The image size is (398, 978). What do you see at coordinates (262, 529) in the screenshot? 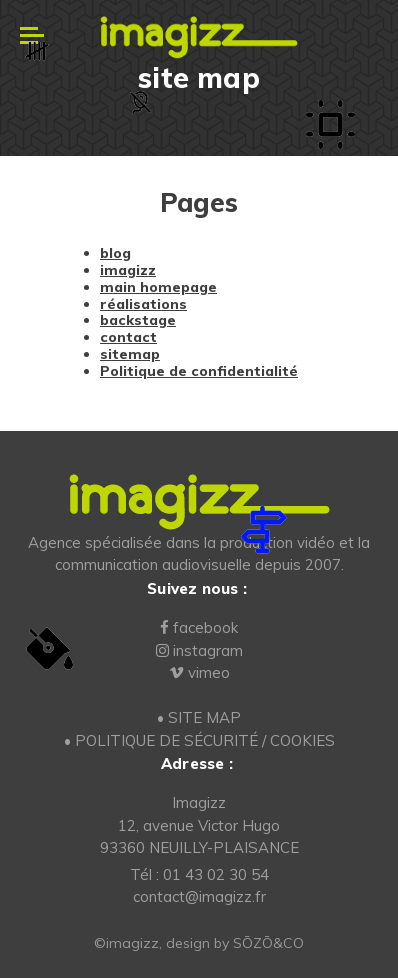
I see `get directions to a destination` at bounding box center [262, 529].